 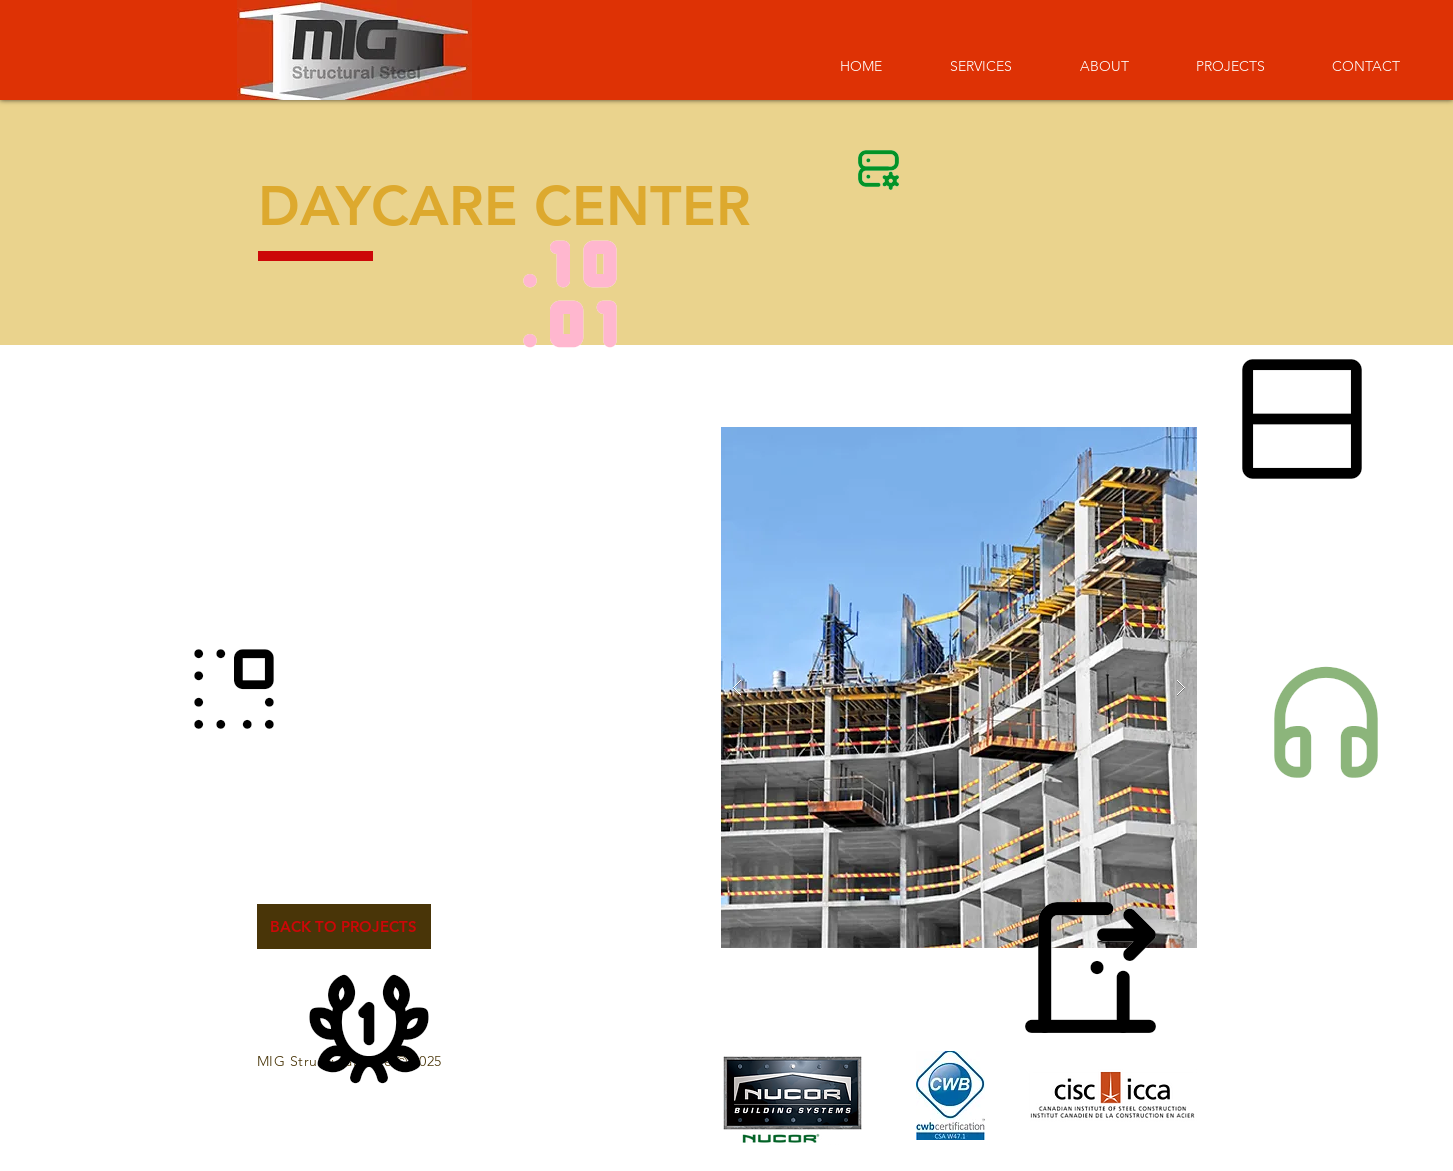 What do you see at coordinates (234, 689) in the screenshot?
I see `align element to top-right corner` at bounding box center [234, 689].